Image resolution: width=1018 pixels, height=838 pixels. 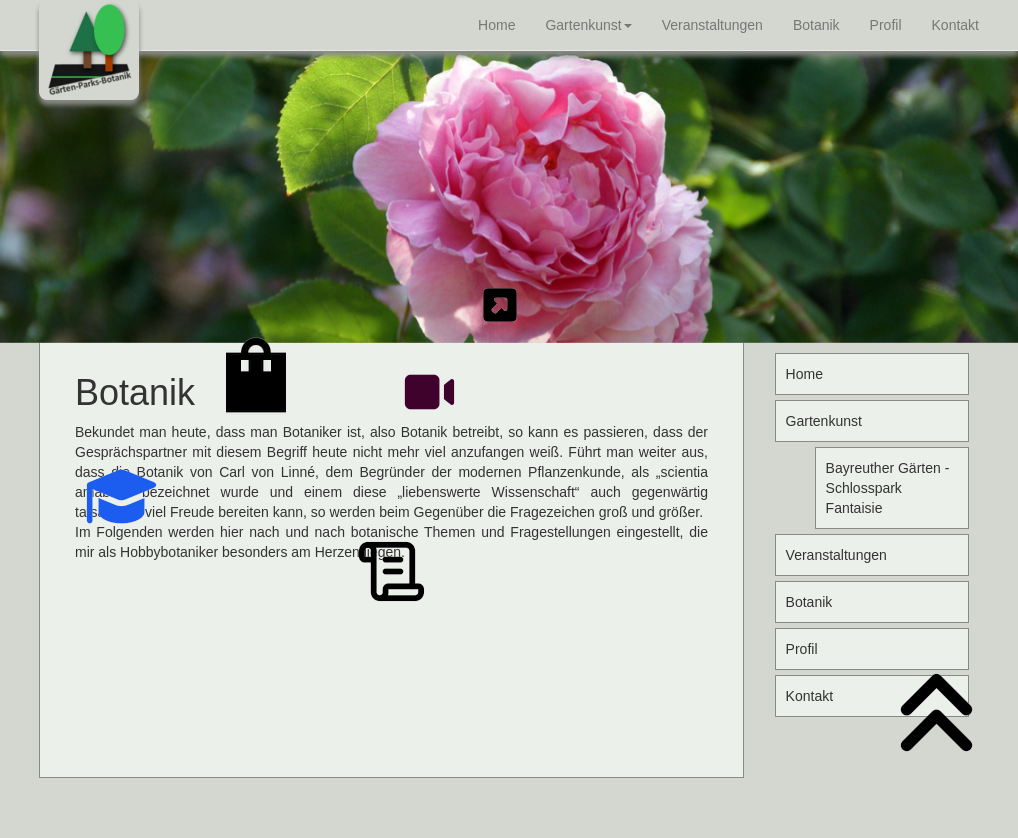 What do you see at coordinates (121, 496) in the screenshot?
I see `access education or learning resources` at bounding box center [121, 496].